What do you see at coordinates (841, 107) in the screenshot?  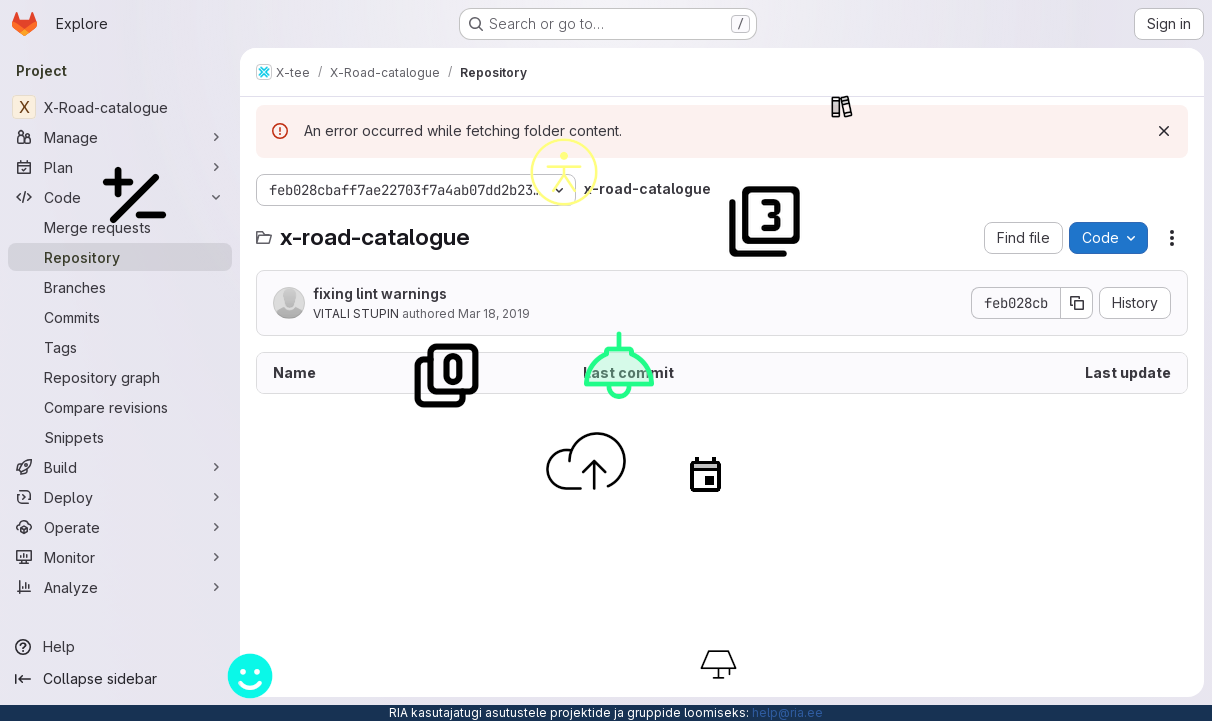 I see `access your library or book collection` at bounding box center [841, 107].